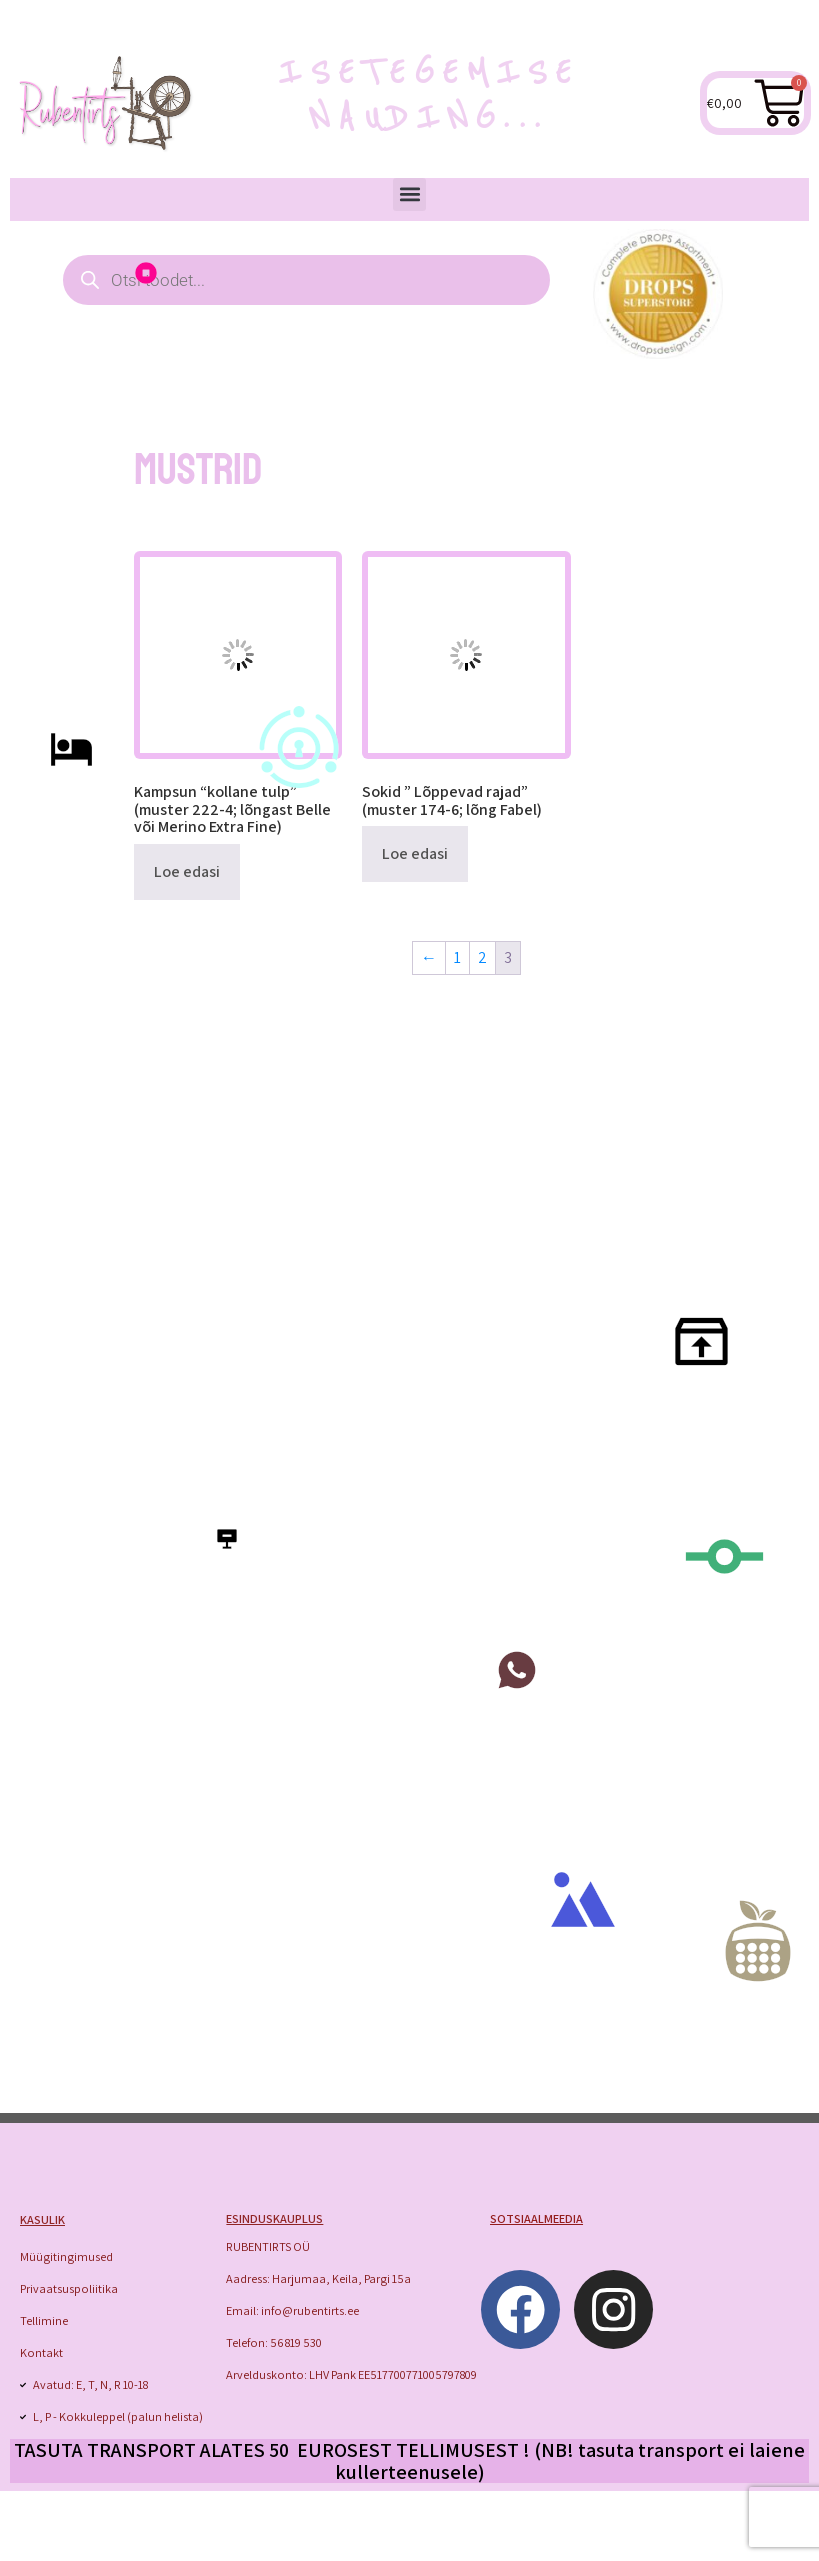 The image size is (819, 2561). Describe the element at coordinates (701, 1341) in the screenshot. I see `unarchive a message or item from inbox` at that location.